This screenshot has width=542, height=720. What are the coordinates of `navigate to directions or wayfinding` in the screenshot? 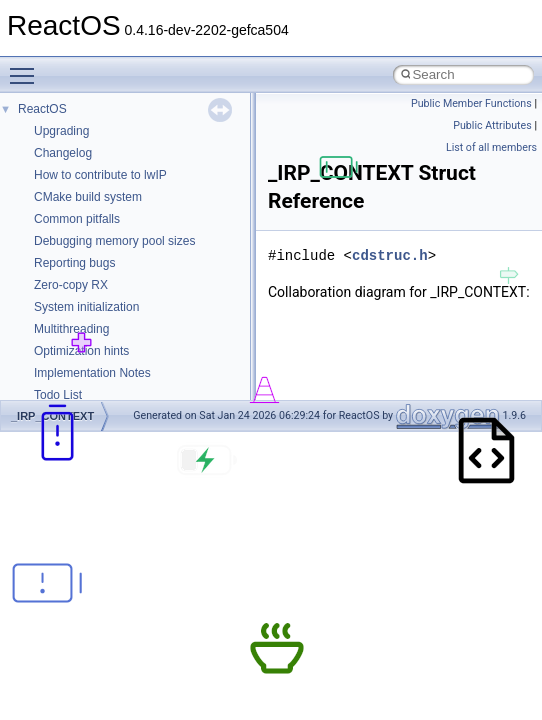 It's located at (508, 275).